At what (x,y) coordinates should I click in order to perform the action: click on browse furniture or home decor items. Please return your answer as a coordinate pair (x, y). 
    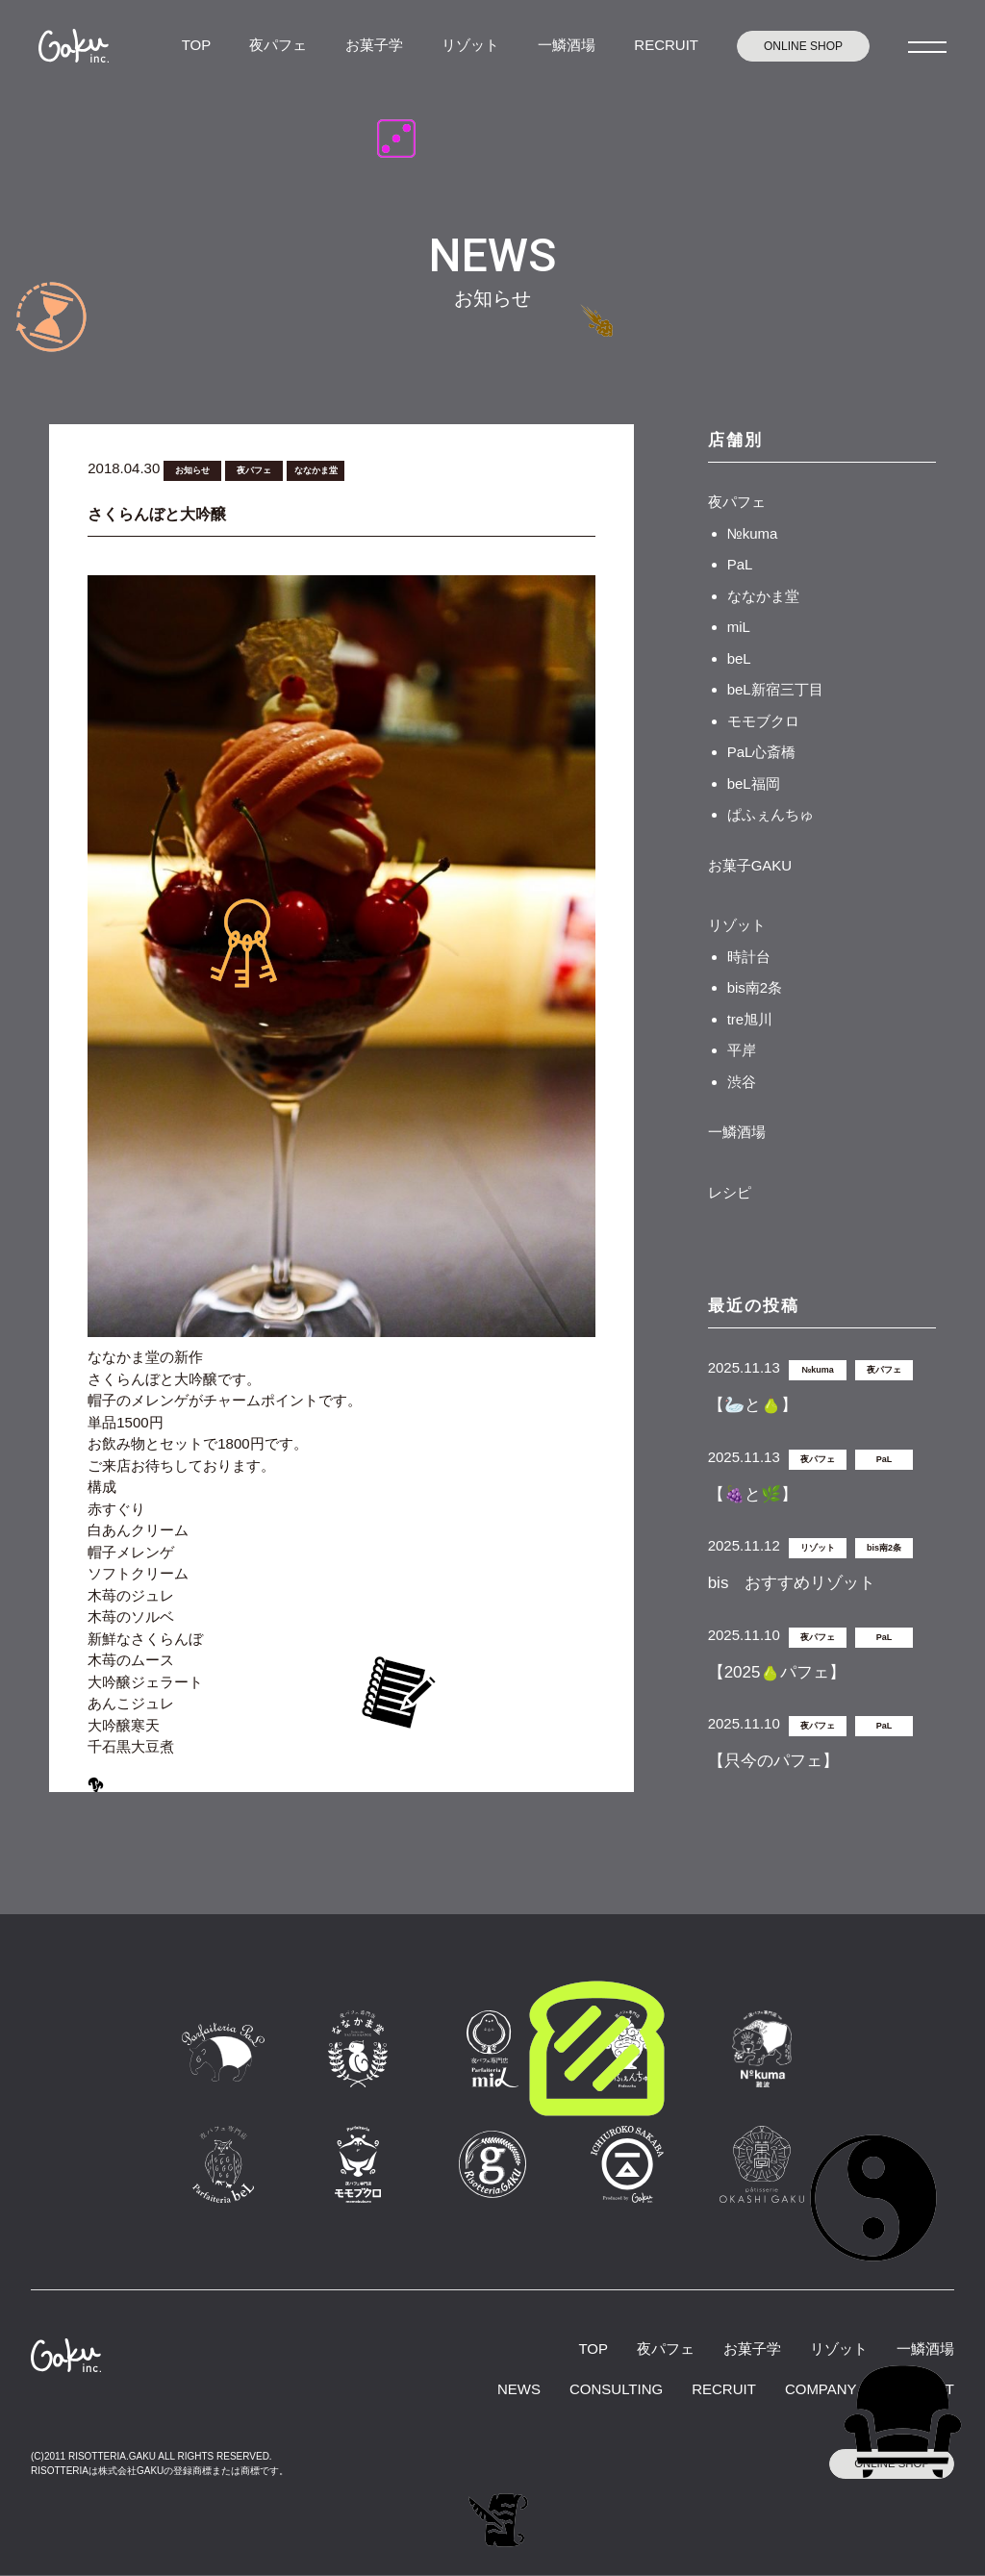
    Looking at the image, I should click on (902, 2421).